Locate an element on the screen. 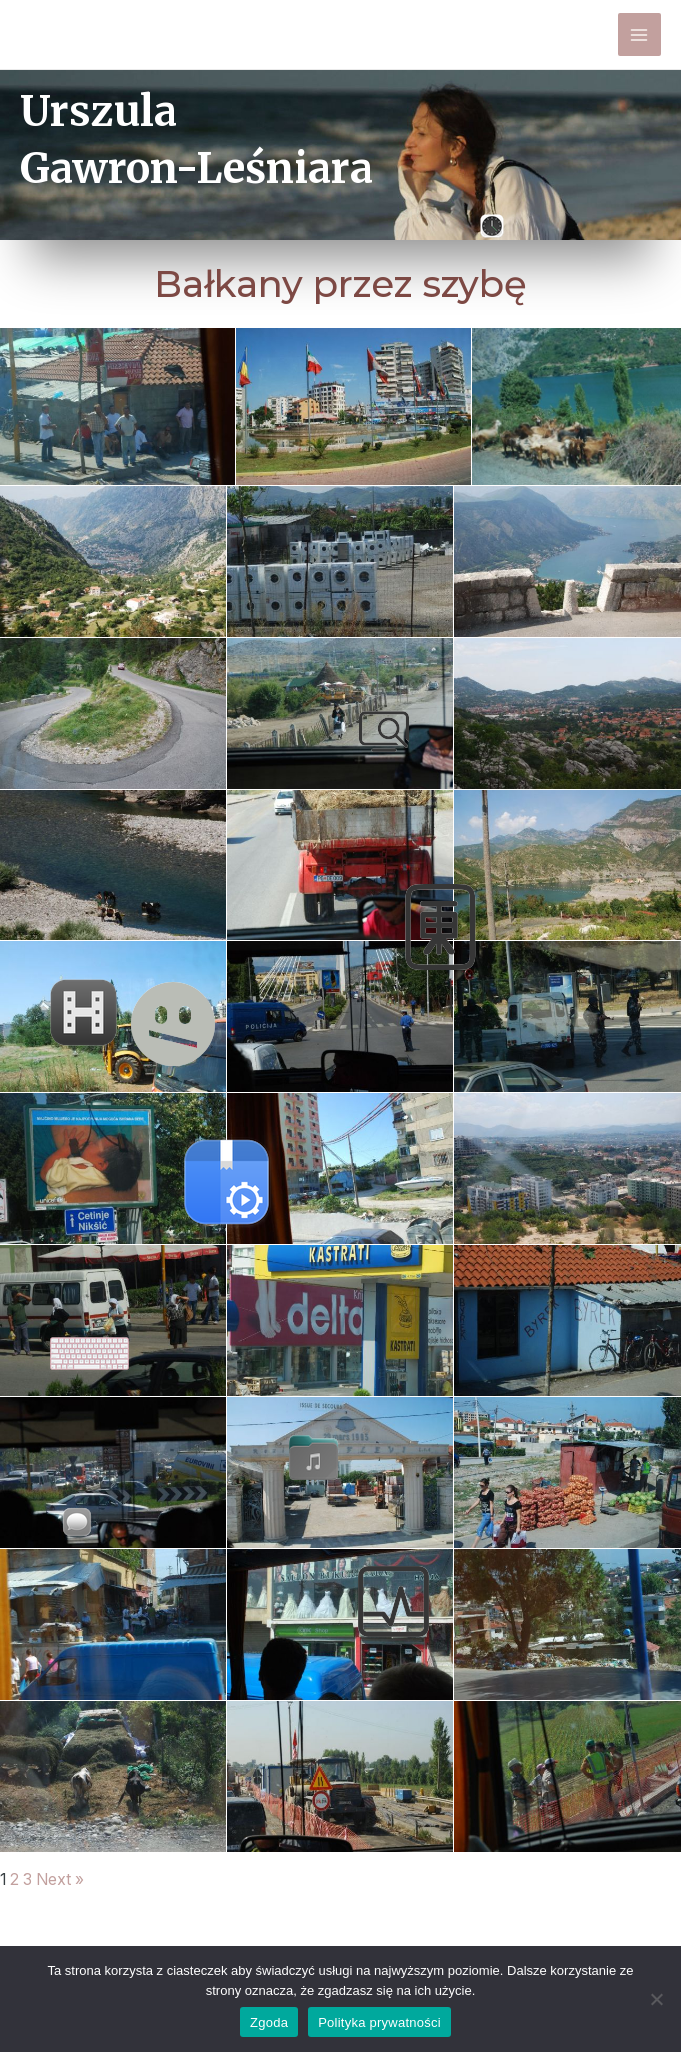 The height and width of the screenshot is (2052, 681). manage software sources and repositories is located at coordinates (226, 1183).